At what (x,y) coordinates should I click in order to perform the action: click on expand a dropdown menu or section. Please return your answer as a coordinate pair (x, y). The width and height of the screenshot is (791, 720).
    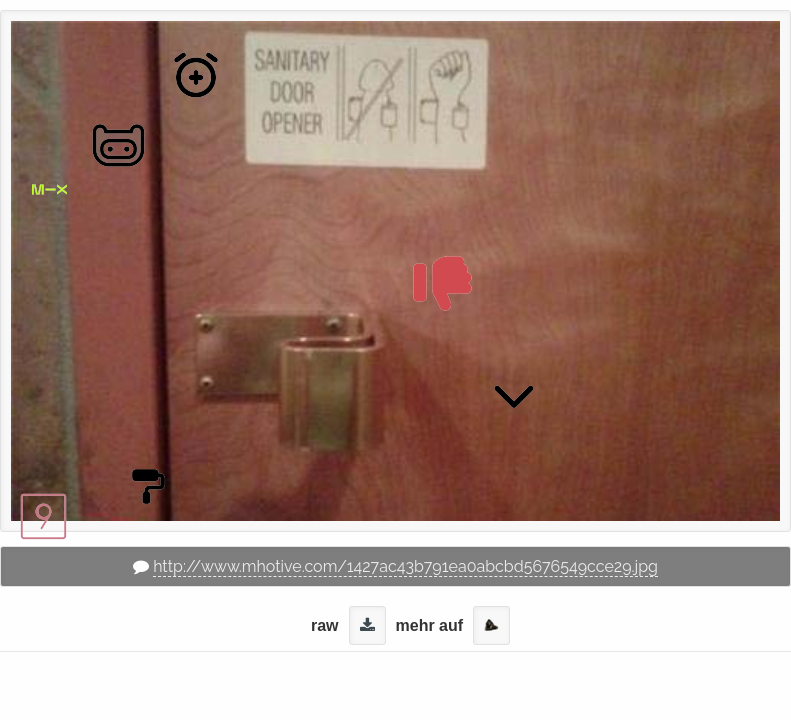
    Looking at the image, I should click on (514, 394).